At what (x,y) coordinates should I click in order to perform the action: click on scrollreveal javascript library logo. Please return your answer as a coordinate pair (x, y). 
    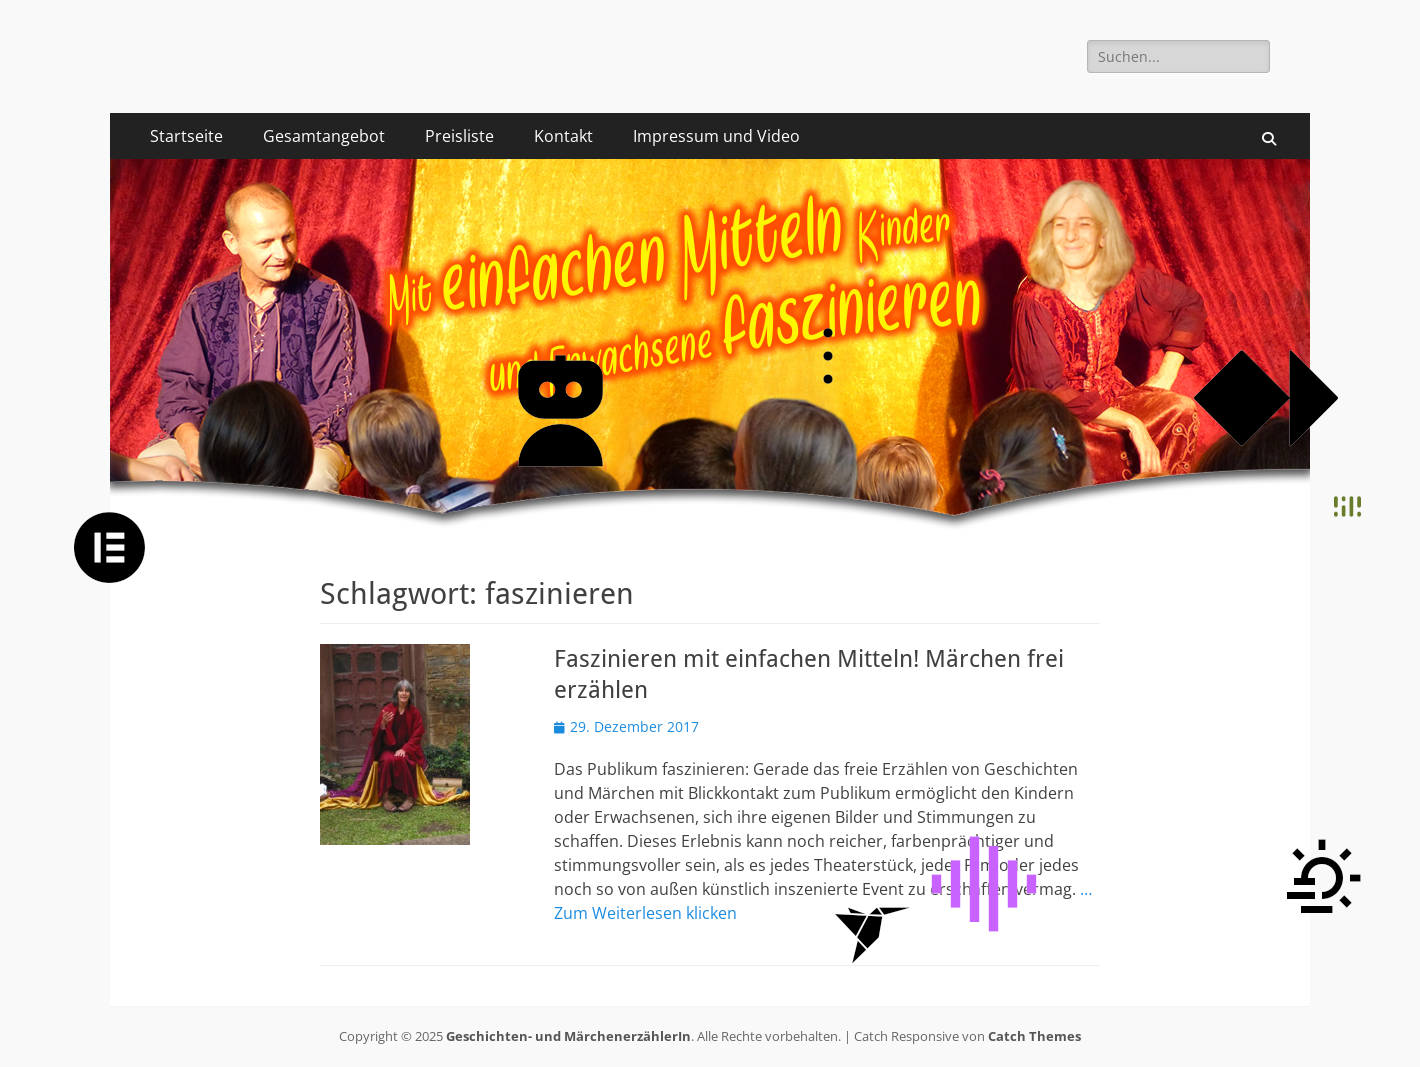
    Looking at the image, I should click on (1347, 506).